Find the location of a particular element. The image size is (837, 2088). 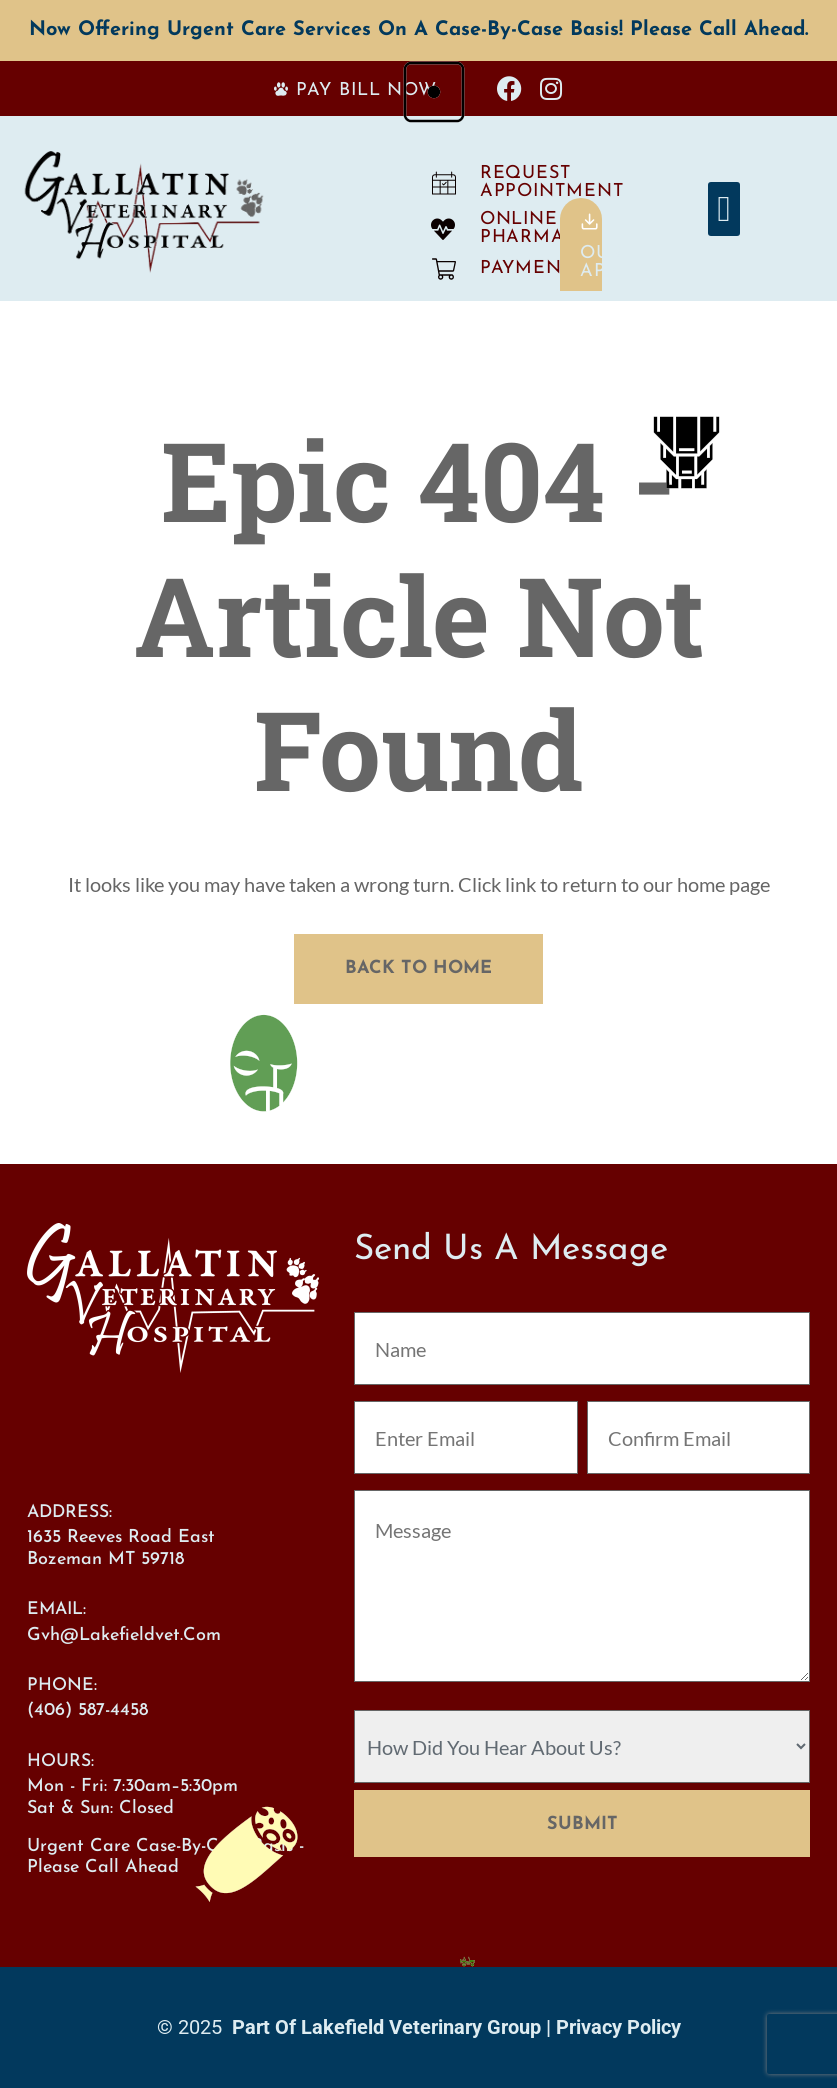

select off-road vehicle type is located at coordinates (467, 1961).